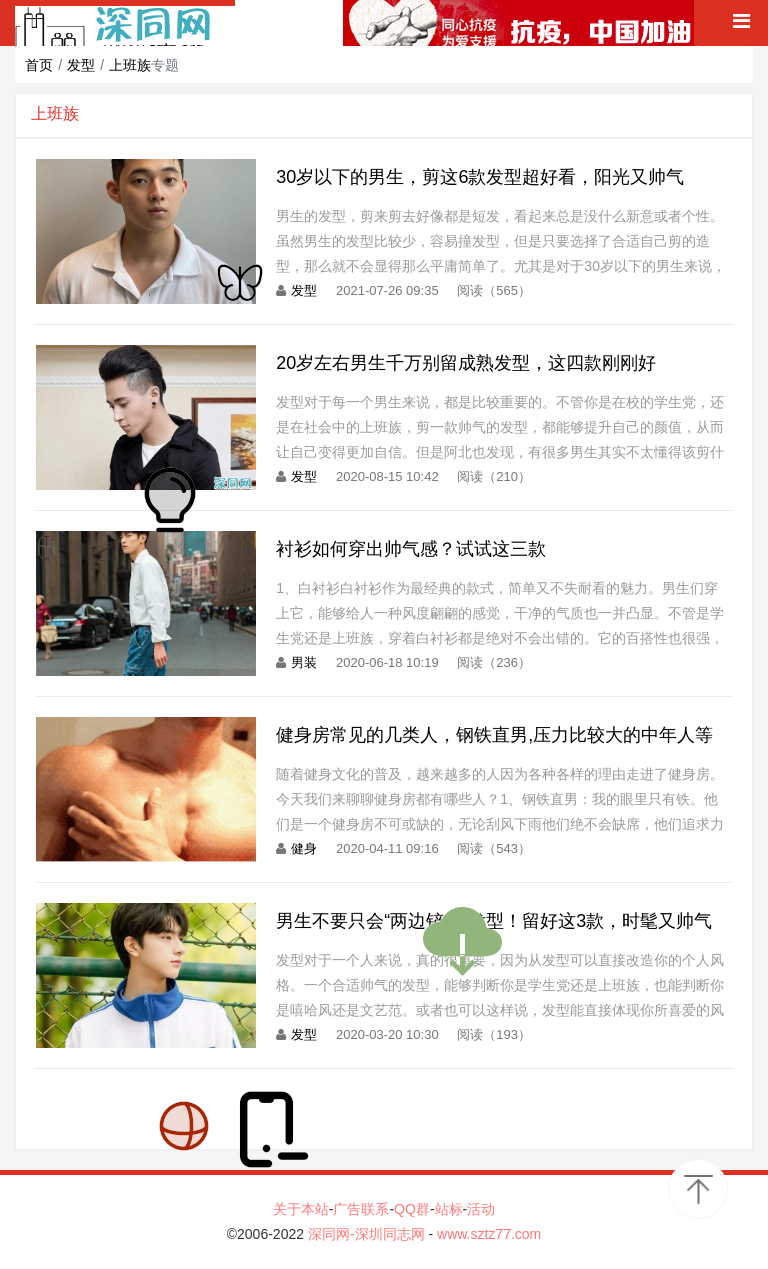  Describe the element at coordinates (240, 282) in the screenshot. I see `indicates a lightweight or delicate mode` at that location.